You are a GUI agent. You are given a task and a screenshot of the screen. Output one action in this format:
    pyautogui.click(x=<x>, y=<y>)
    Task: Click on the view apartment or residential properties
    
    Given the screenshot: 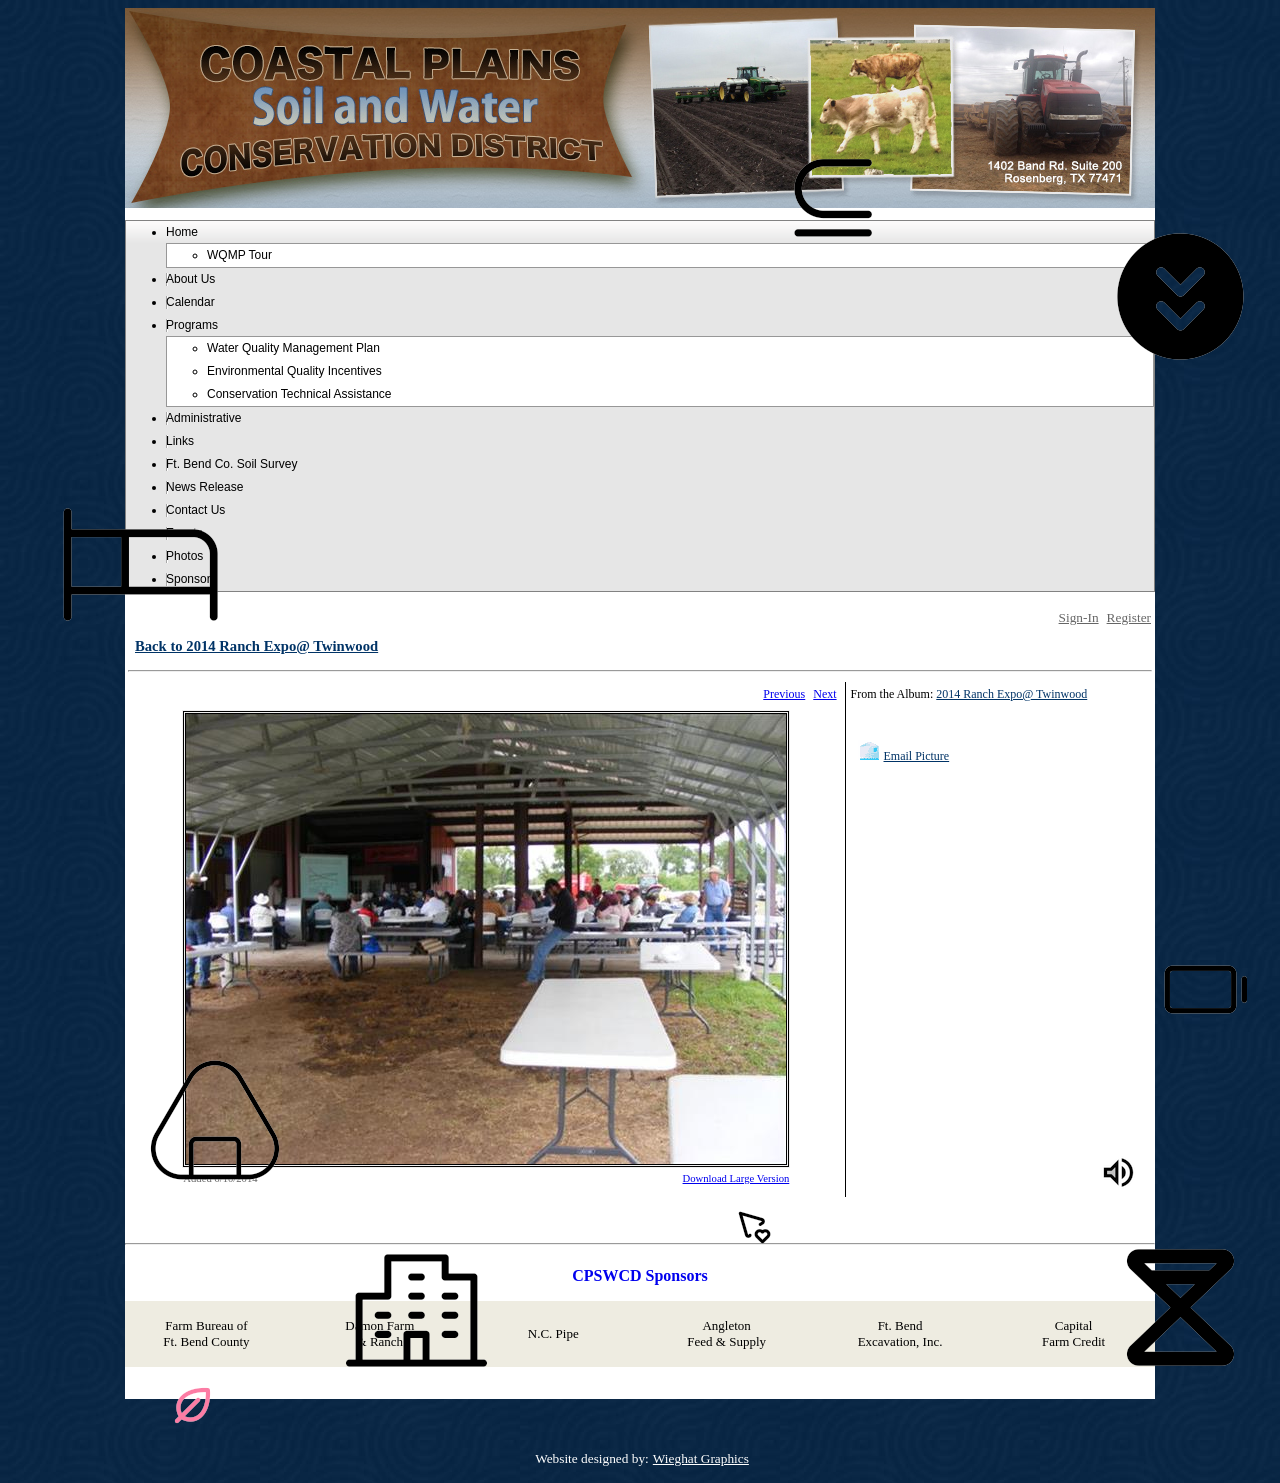 What is the action you would take?
    pyautogui.click(x=416, y=1310)
    